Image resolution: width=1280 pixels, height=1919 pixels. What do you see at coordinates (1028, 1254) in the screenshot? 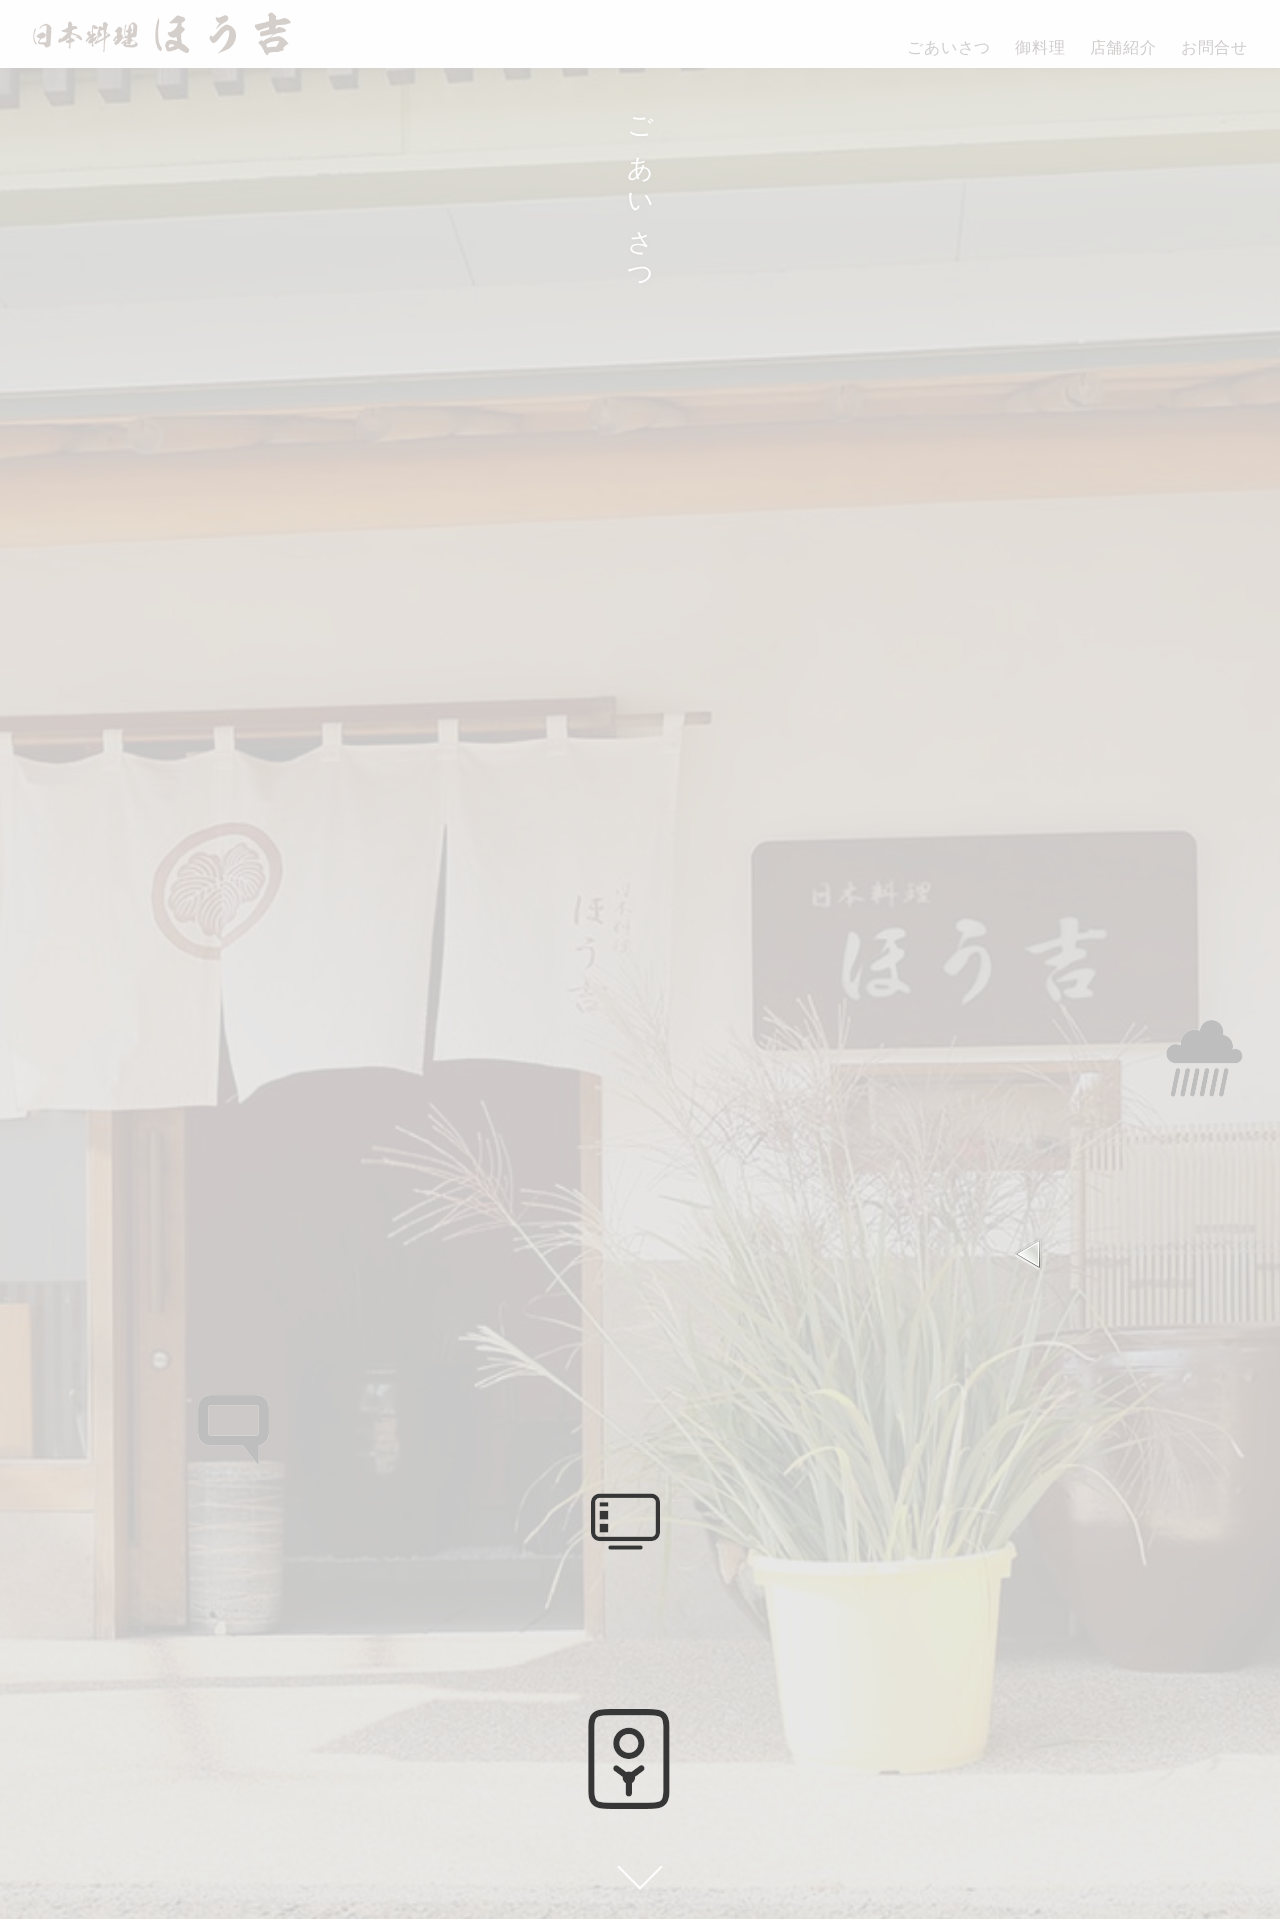
I see `start media playback (right-to-left interface)` at bounding box center [1028, 1254].